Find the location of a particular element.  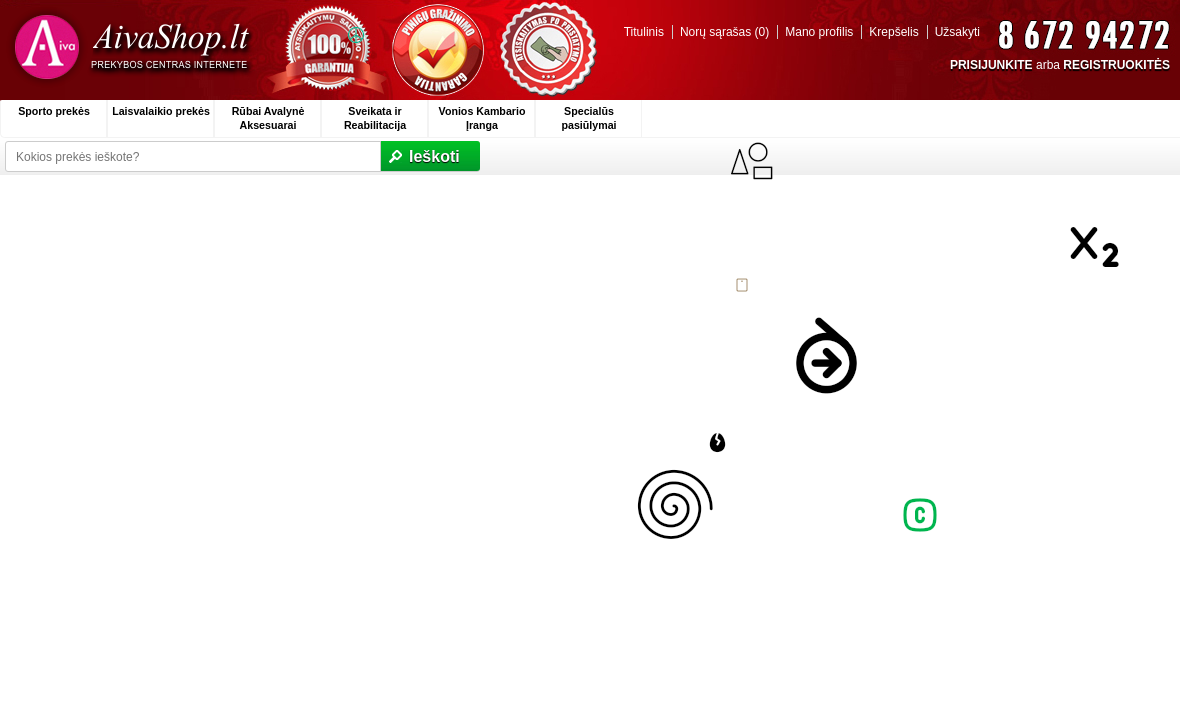

indicates a peaceful or non-violent mode/setting is located at coordinates (356, 35).